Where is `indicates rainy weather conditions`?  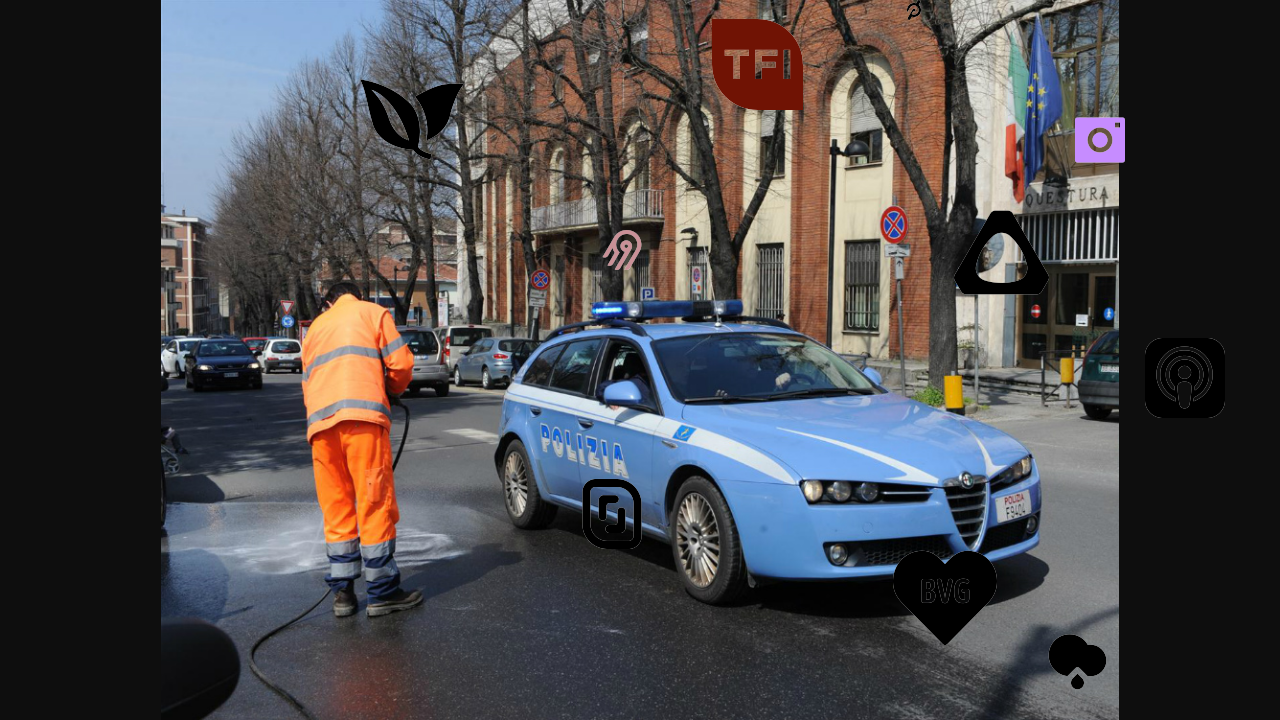
indicates rainy weather conditions is located at coordinates (1077, 660).